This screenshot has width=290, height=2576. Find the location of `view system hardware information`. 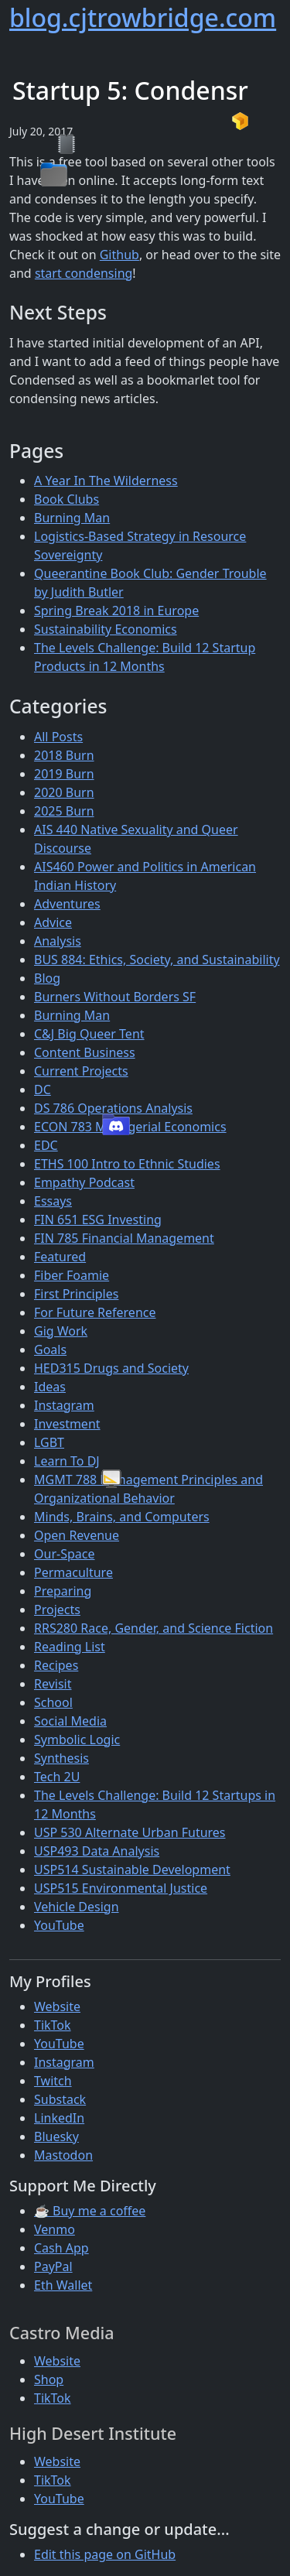

view system hardware information is located at coordinates (67, 144).